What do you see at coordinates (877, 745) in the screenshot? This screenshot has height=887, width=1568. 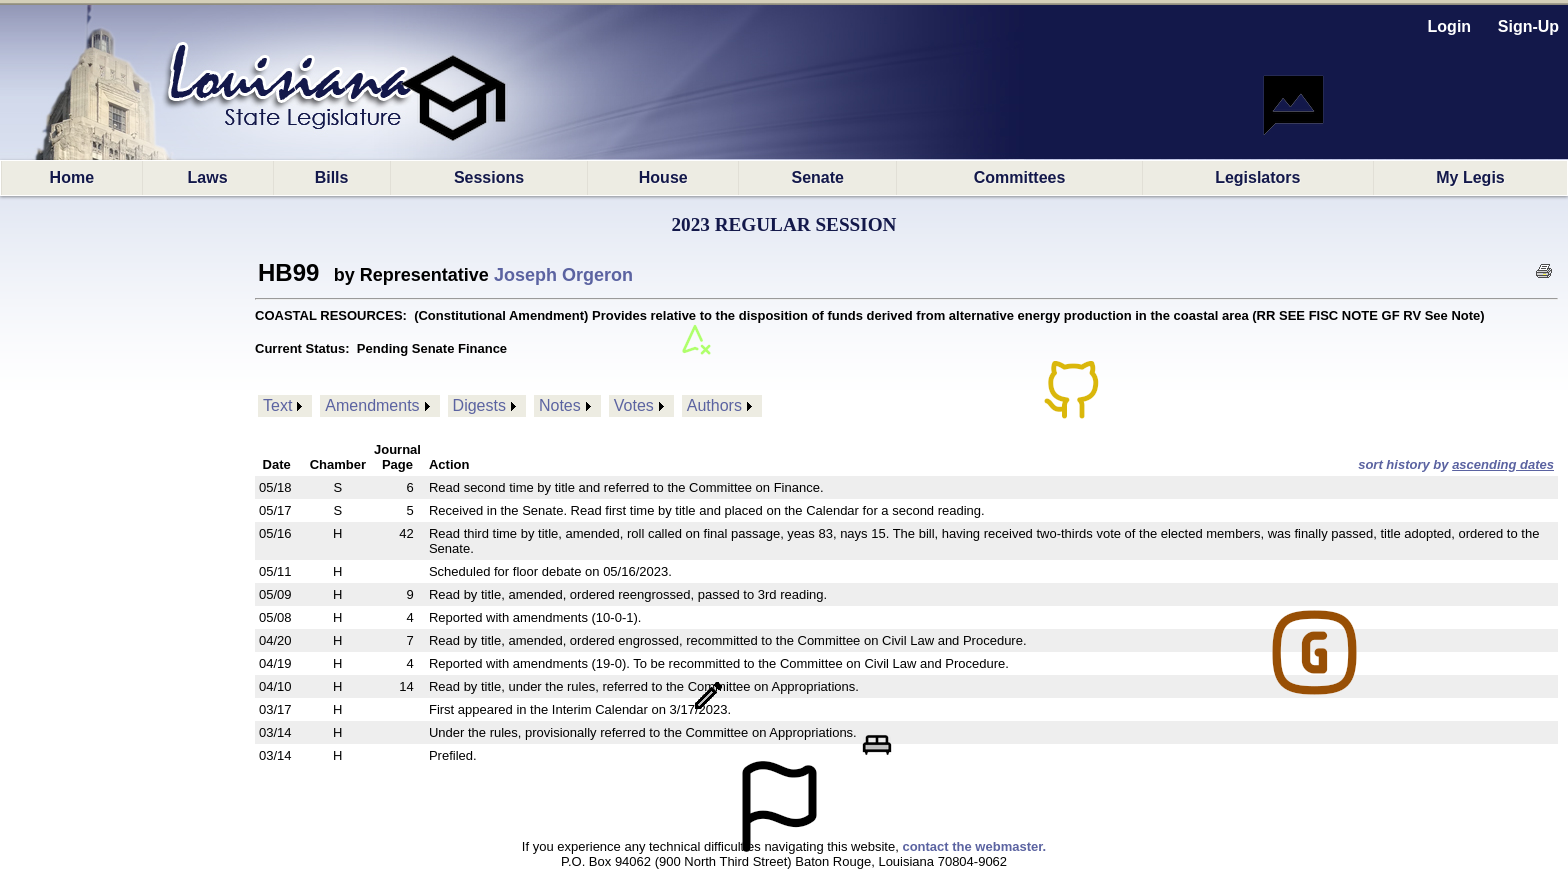 I see `view hotel or accommodation options` at bounding box center [877, 745].